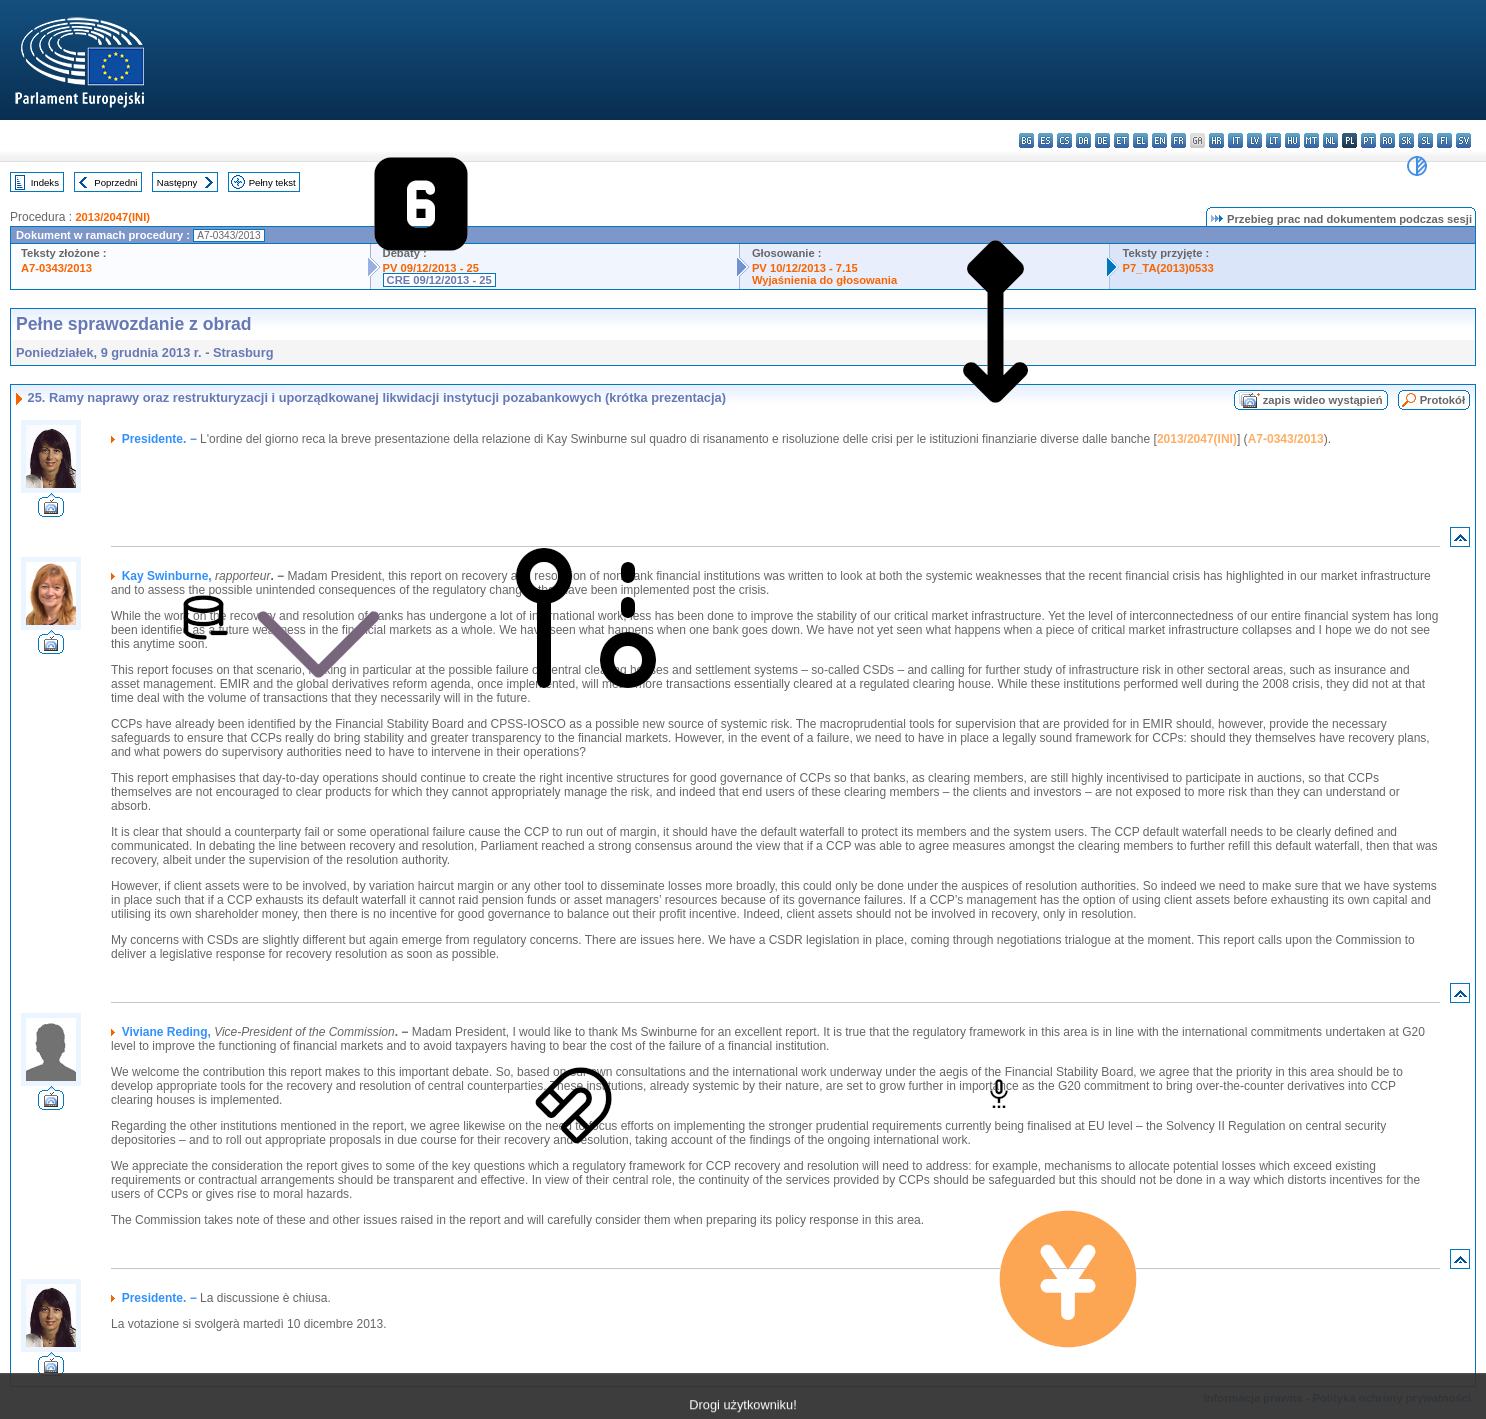 The image size is (1486, 1419). Describe the element at coordinates (421, 204) in the screenshot. I see `indicates step 6 in a numbered sequence` at that location.